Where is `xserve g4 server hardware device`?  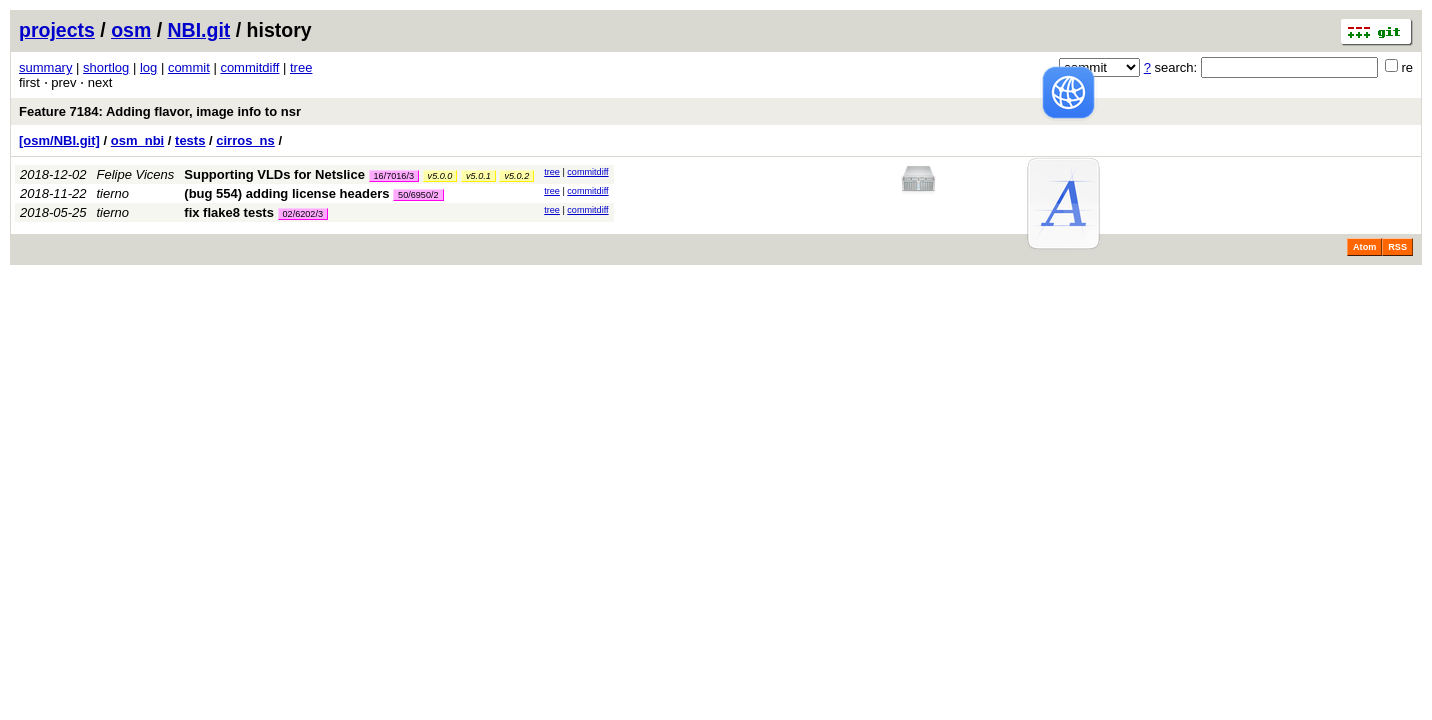 xserve g4 server hardware device is located at coordinates (918, 177).